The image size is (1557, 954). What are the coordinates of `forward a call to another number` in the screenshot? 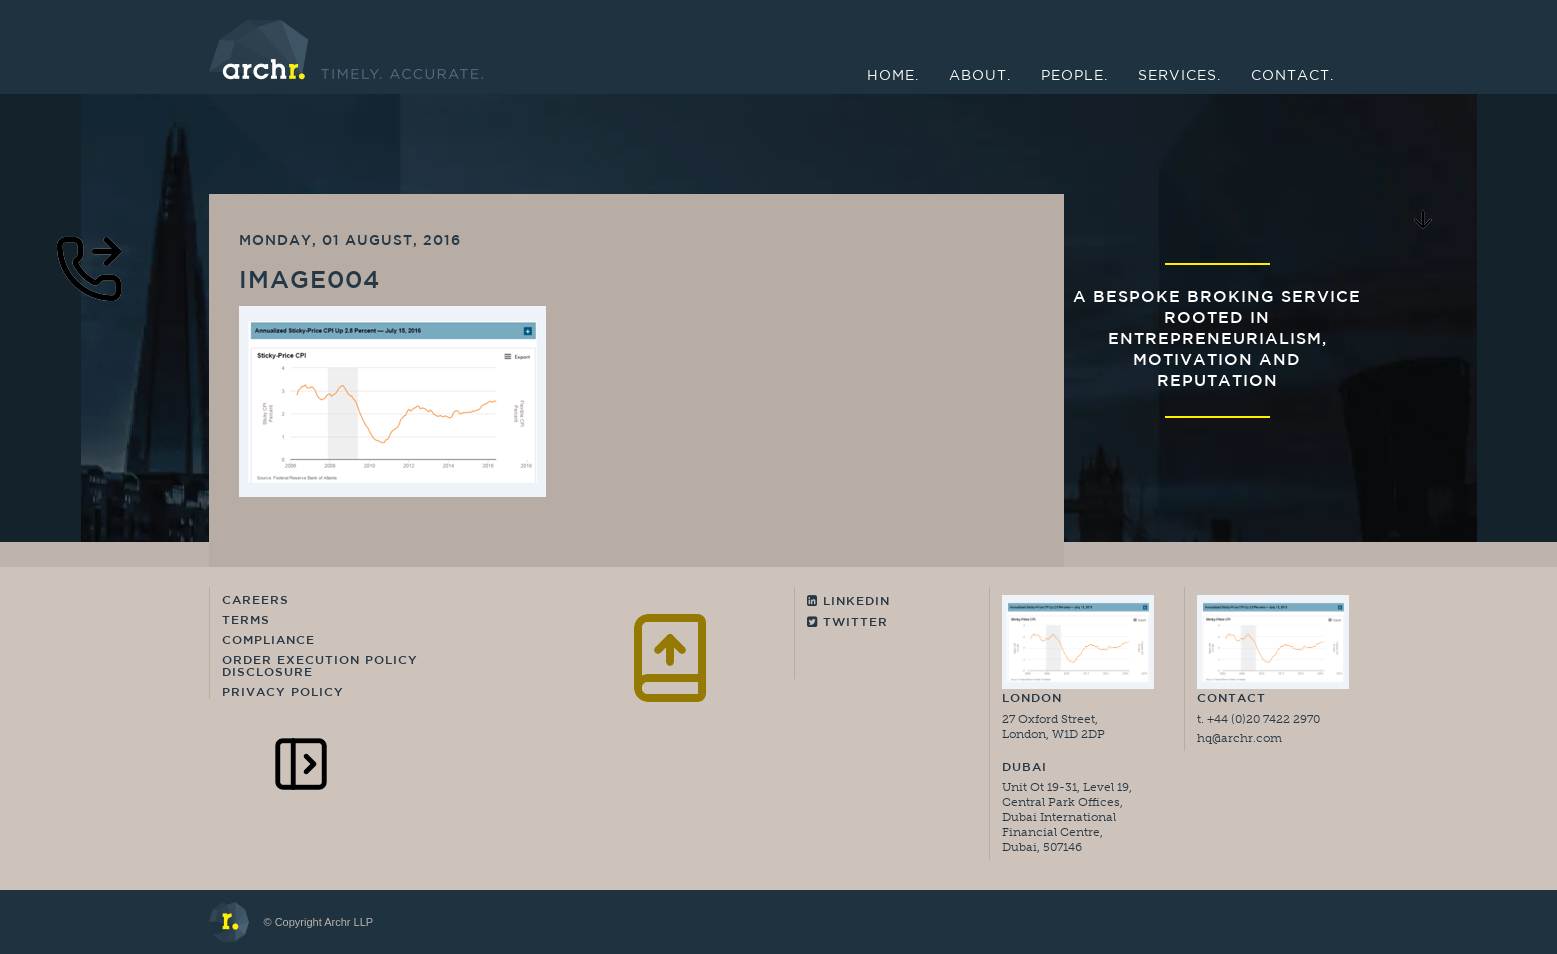 It's located at (89, 269).